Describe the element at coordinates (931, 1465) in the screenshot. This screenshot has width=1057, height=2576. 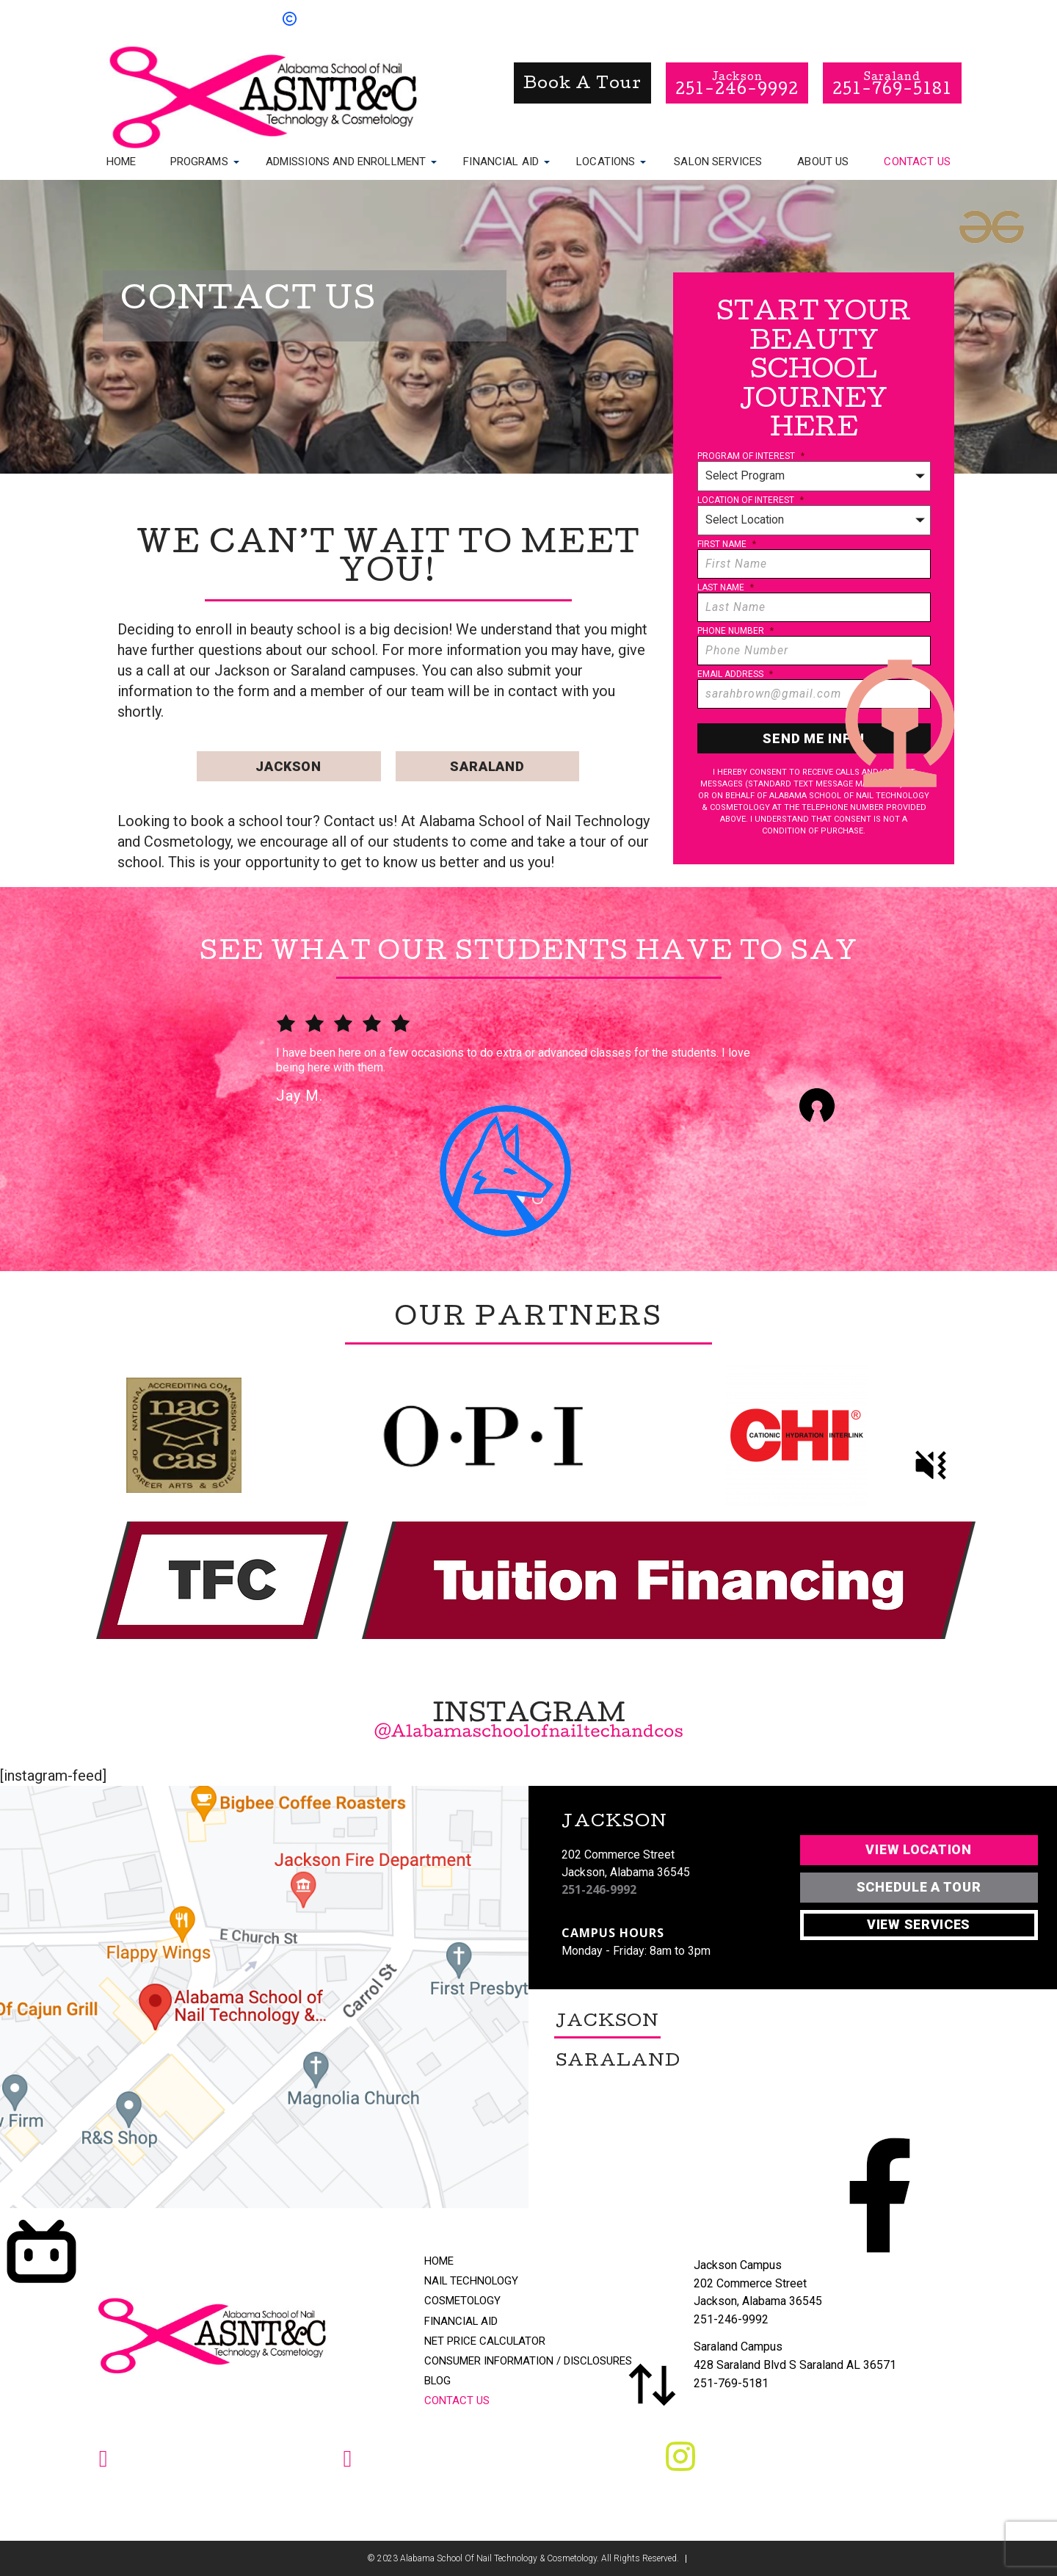
I see `mute sound and enable vibrate mode` at that location.